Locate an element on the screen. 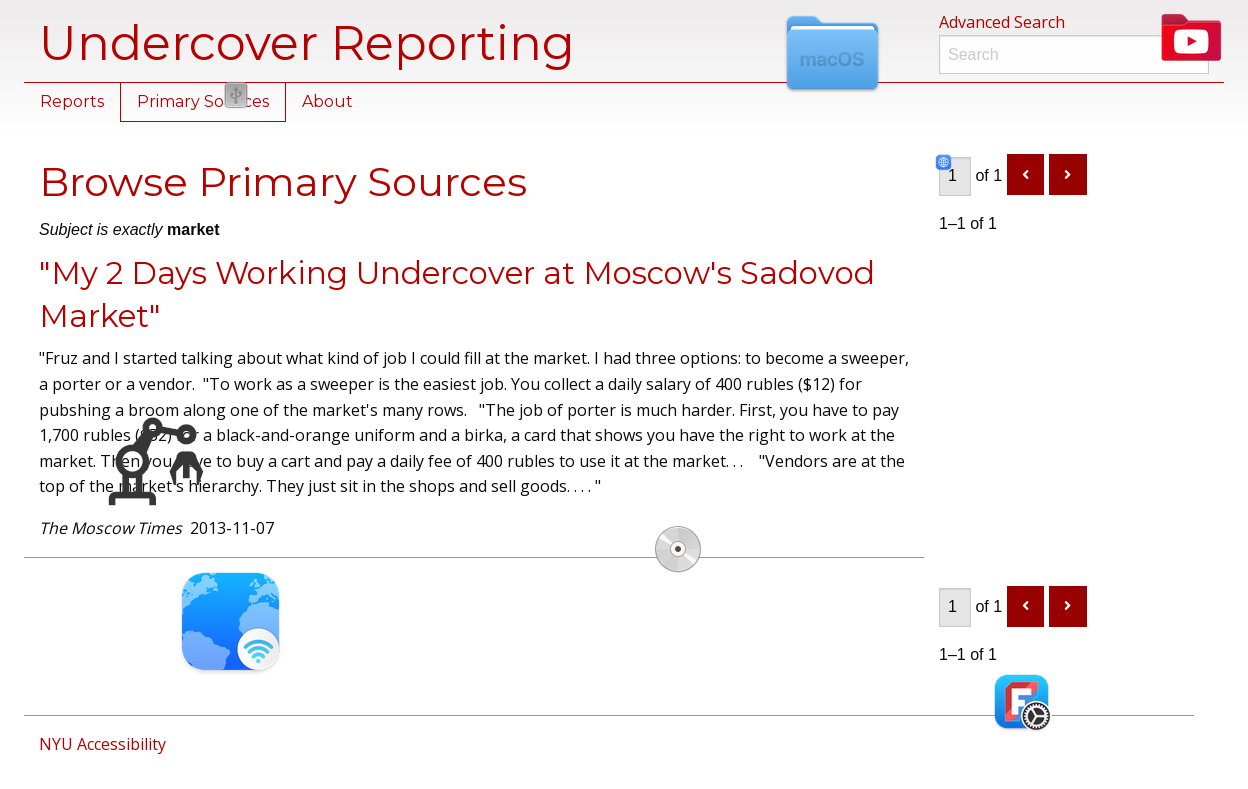 Image resolution: width=1248 pixels, height=789 pixels. open folder containing downloaded youtube videos is located at coordinates (1191, 39).